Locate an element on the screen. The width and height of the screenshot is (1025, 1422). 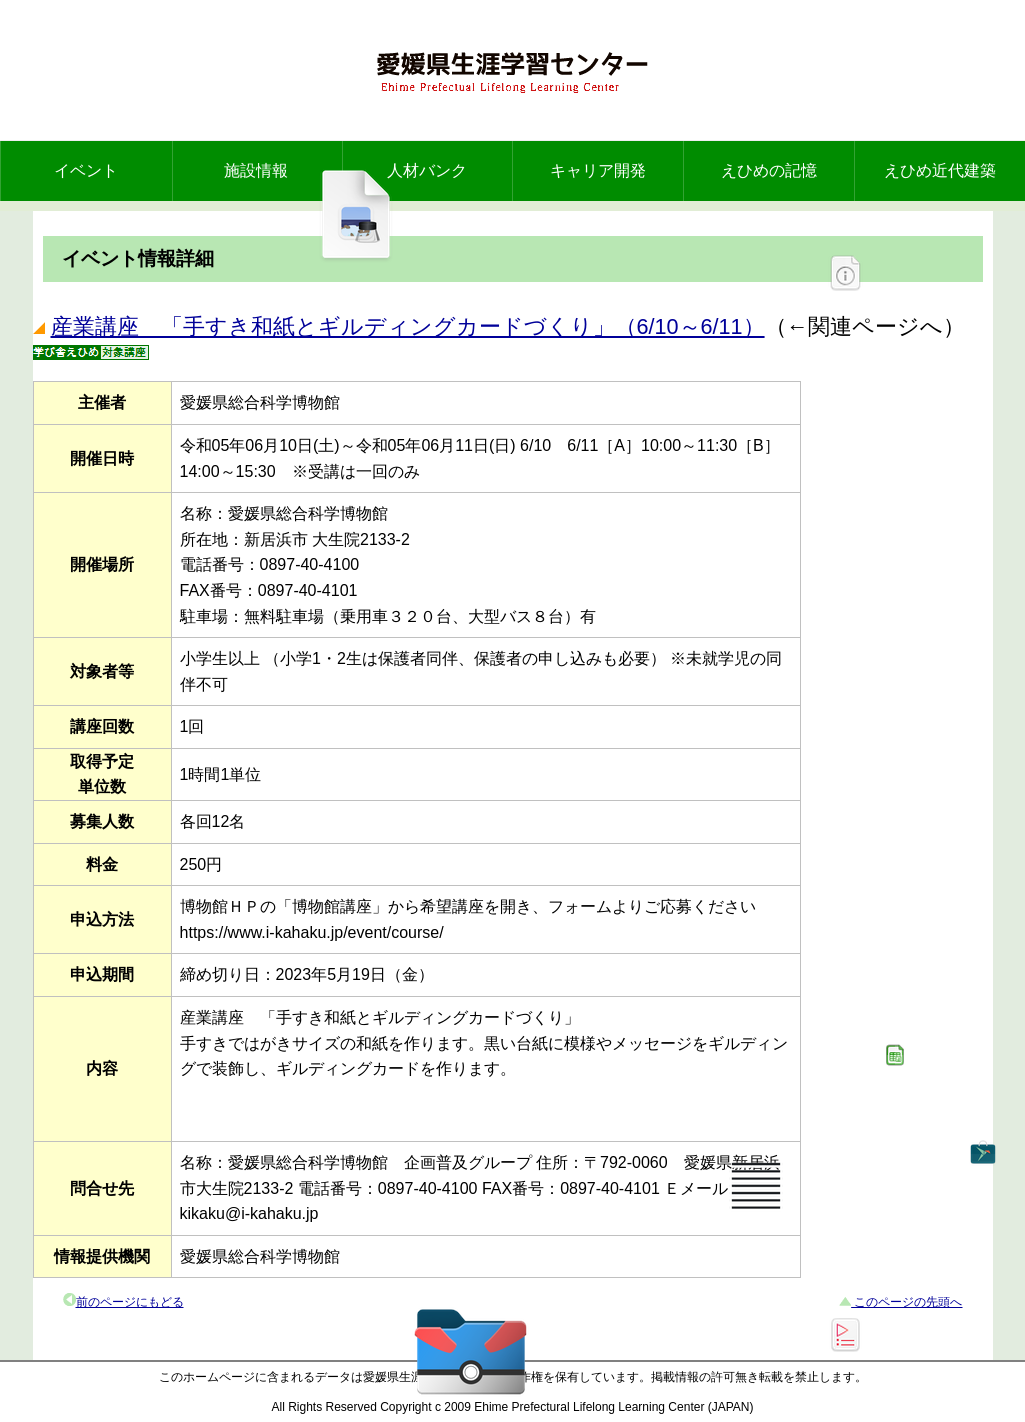
folder for pokémon game files or saves is located at coordinates (470, 1354).